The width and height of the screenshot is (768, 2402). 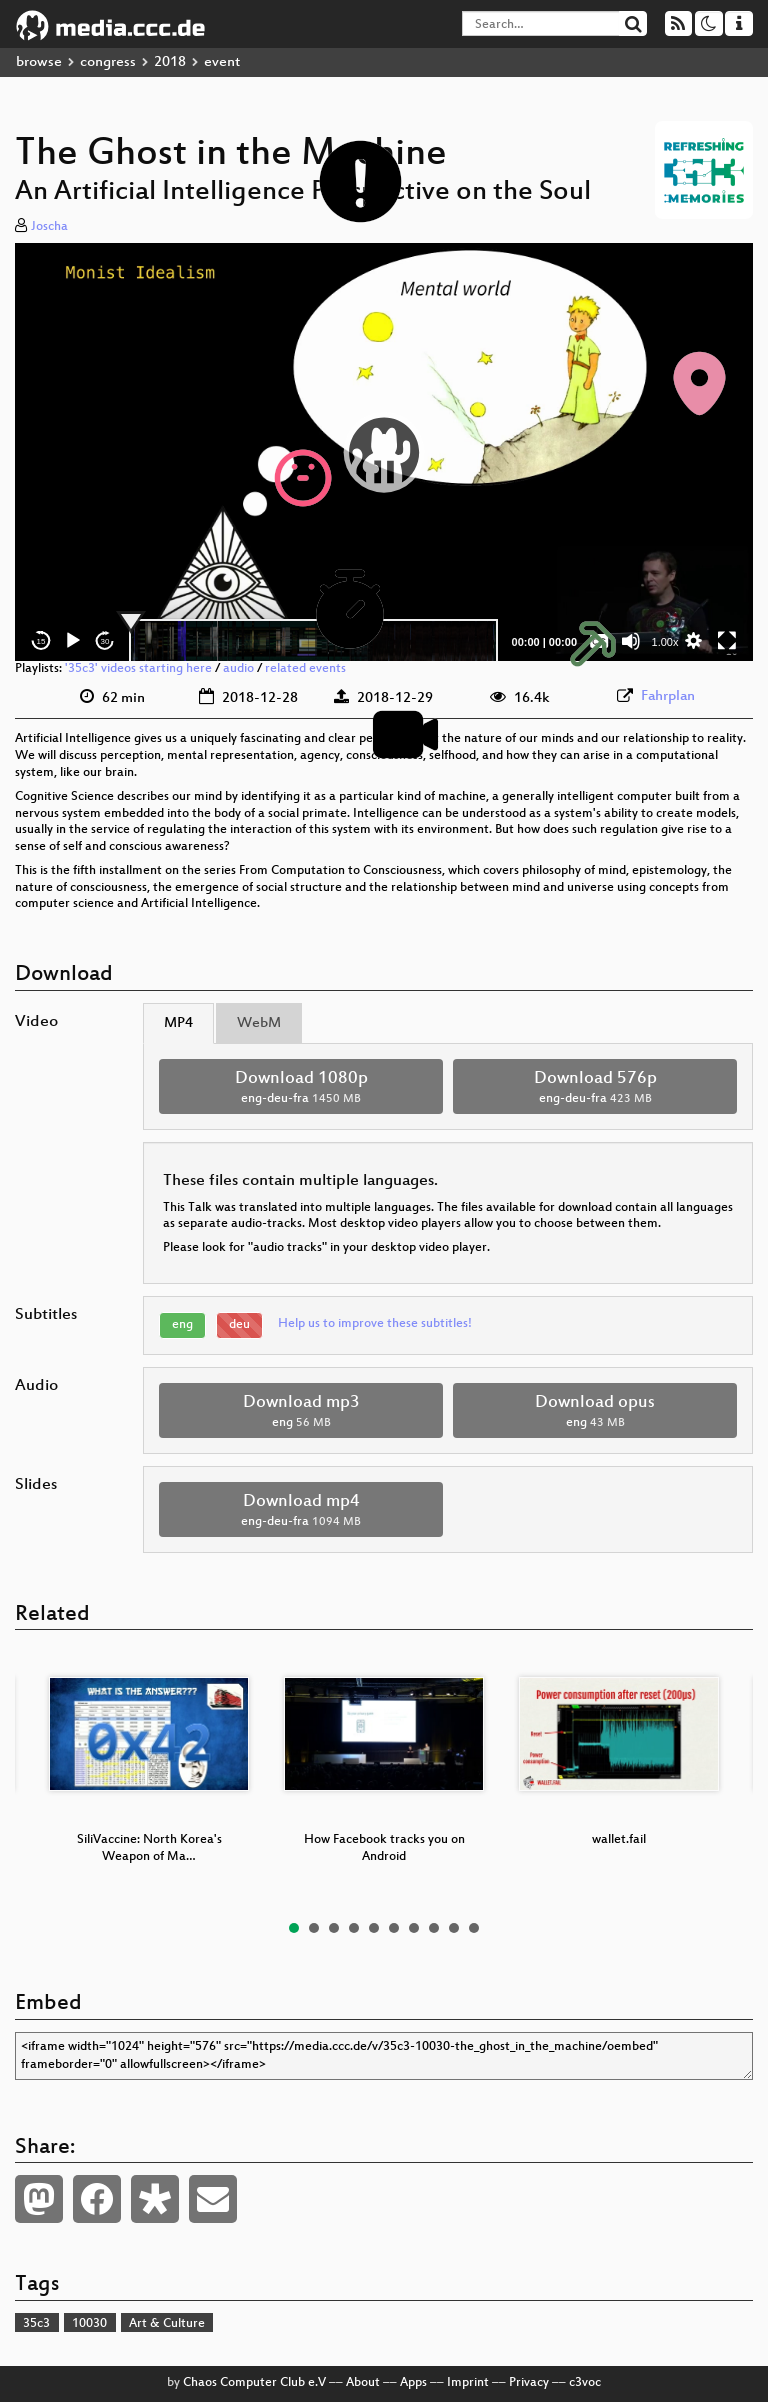 What do you see at coordinates (699, 383) in the screenshot?
I see `view or share your current location` at bounding box center [699, 383].